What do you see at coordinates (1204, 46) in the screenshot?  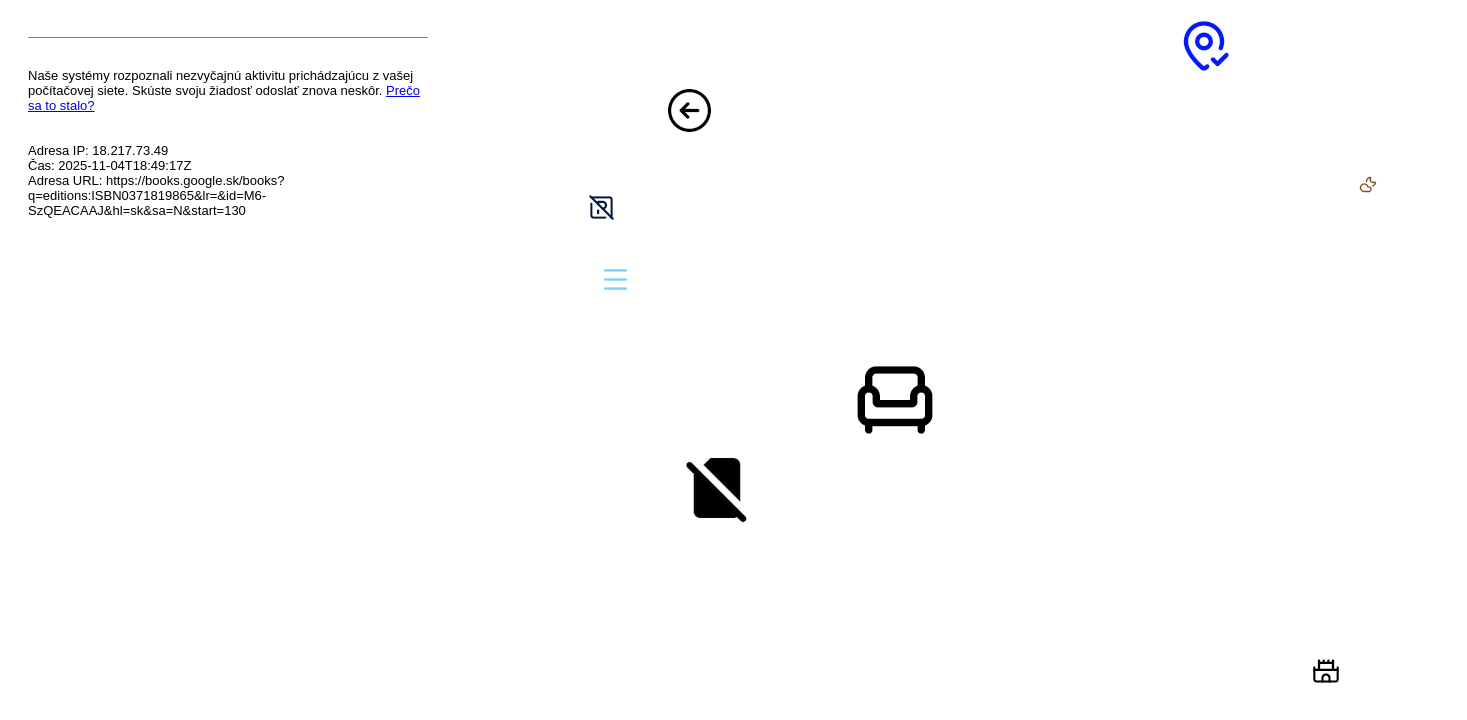 I see `confirm or save a location` at bounding box center [1204, 46].